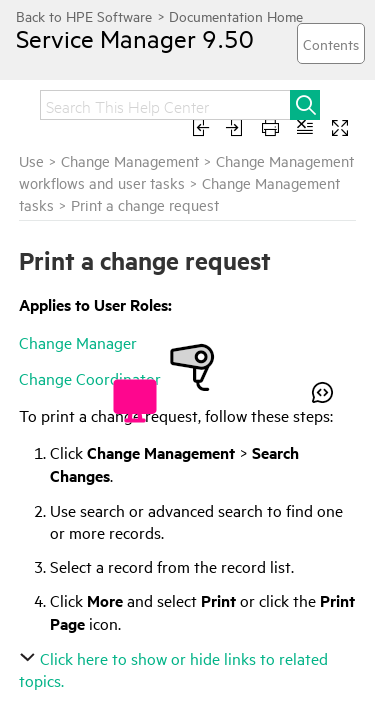  What do you see at coordinates (135, 401) in the screenshot?
I see `view on desktop display` at bounding box center [135, 401].